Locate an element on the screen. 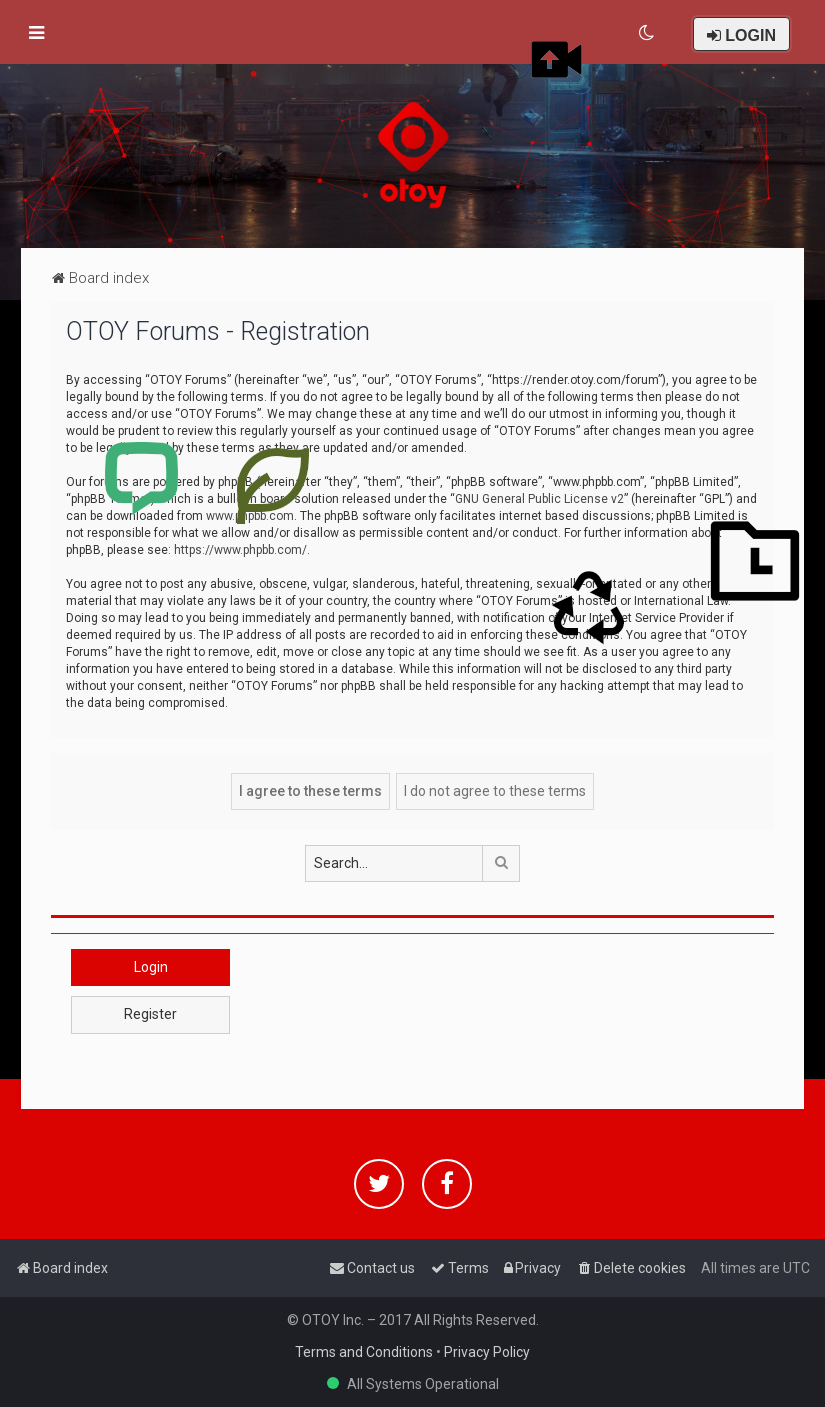 This screenshot has height=1407, width=825. open LiveChat customer support is located at coordinates (141, 478).